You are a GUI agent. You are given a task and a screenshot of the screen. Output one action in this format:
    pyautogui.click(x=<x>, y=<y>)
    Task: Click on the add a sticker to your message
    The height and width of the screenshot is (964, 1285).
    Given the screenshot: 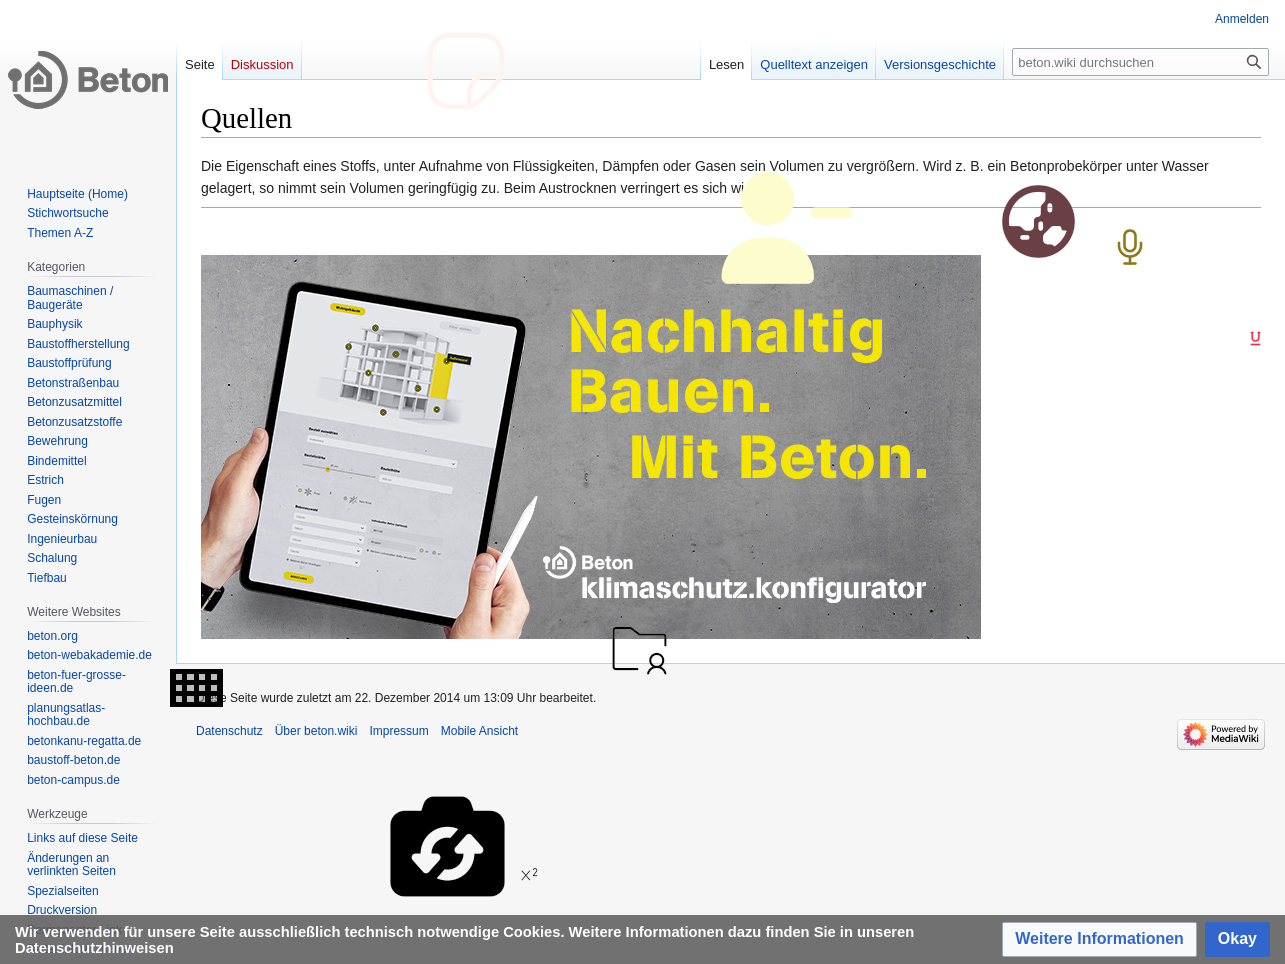 What is the action you would take?
    pyautogui.click(x=466, y=71)
    